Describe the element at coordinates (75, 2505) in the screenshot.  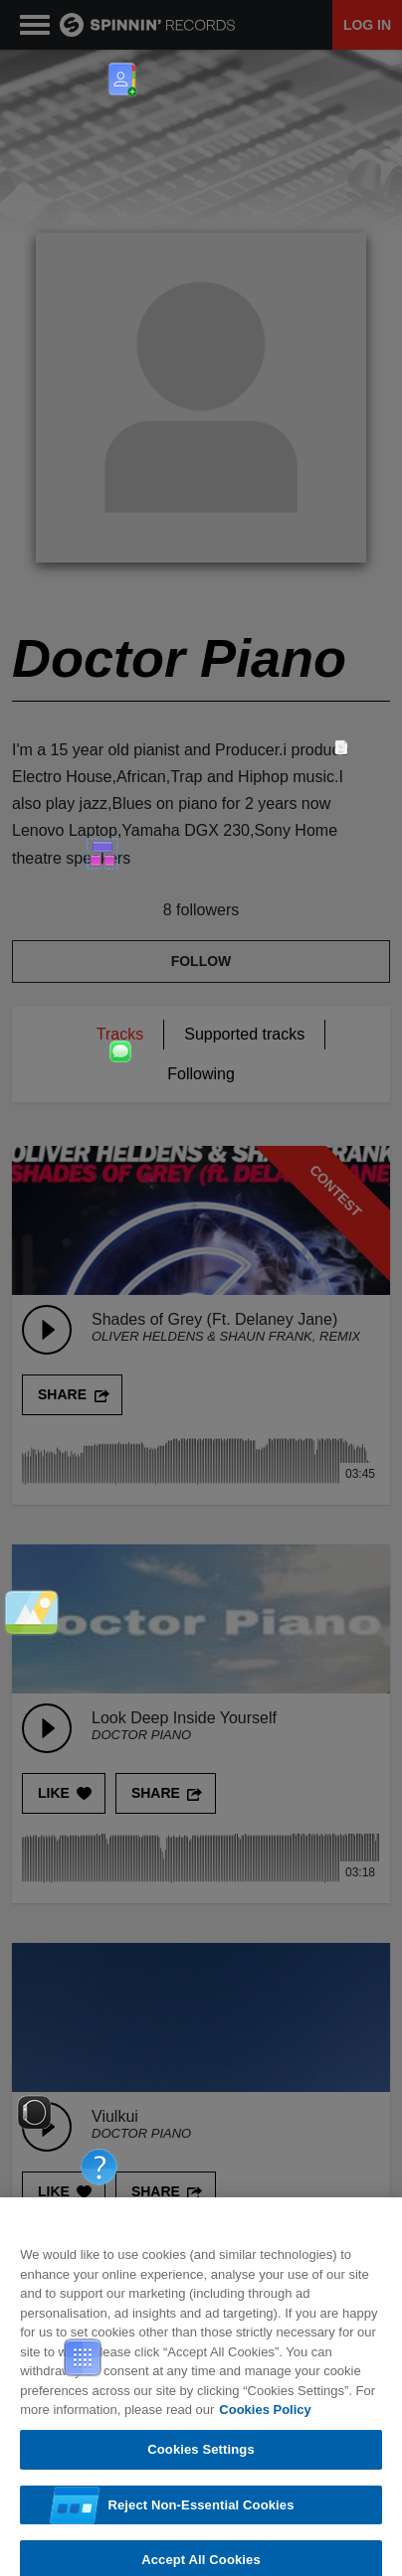
I see `launch autoruns system utility` at that location.